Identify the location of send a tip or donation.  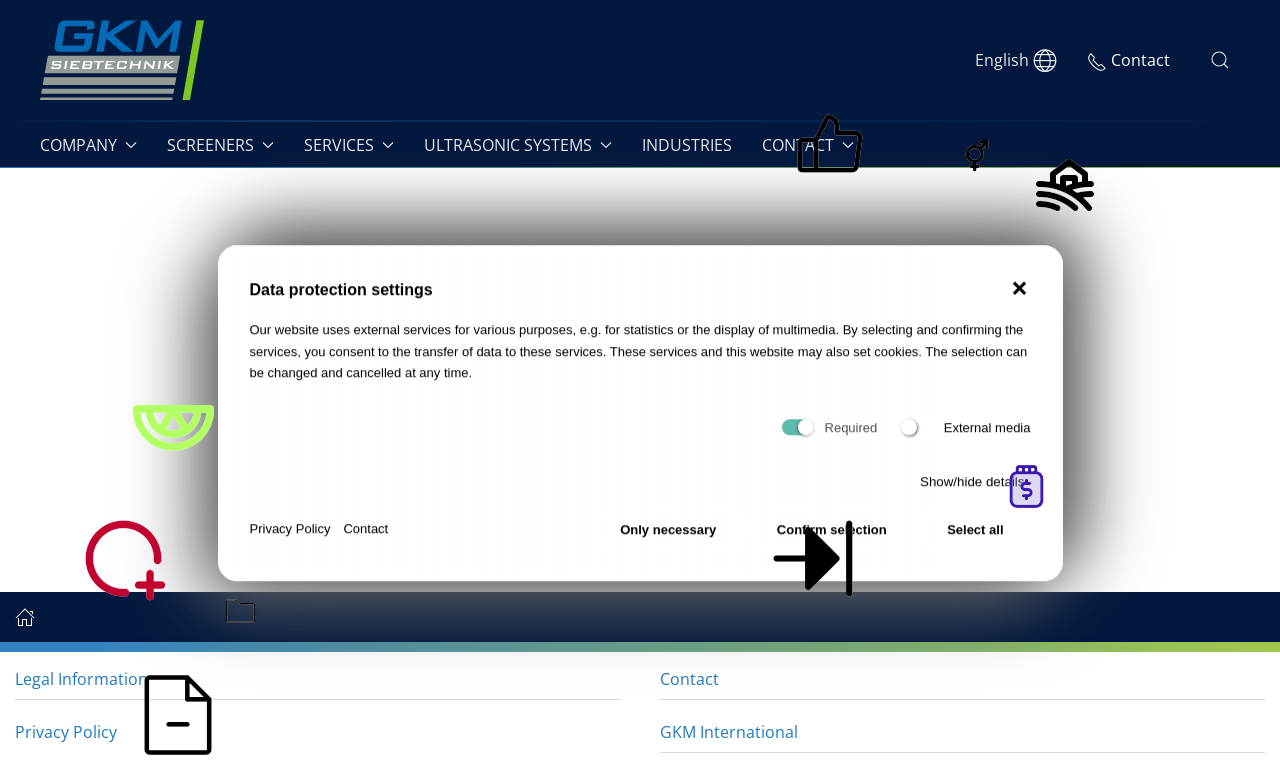
(1026, 486).